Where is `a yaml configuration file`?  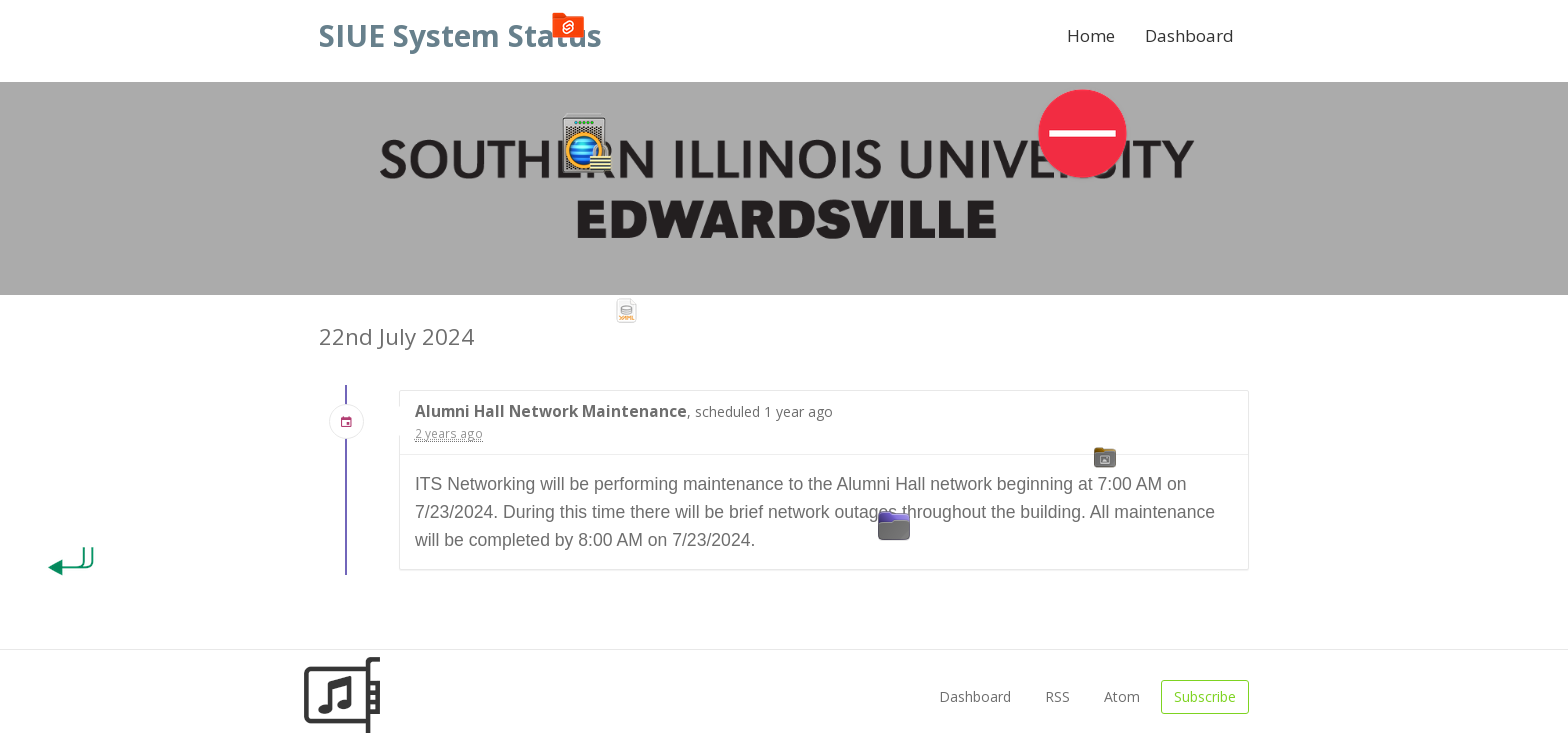 a yaml configuration file is located at coordinates (626, 310).